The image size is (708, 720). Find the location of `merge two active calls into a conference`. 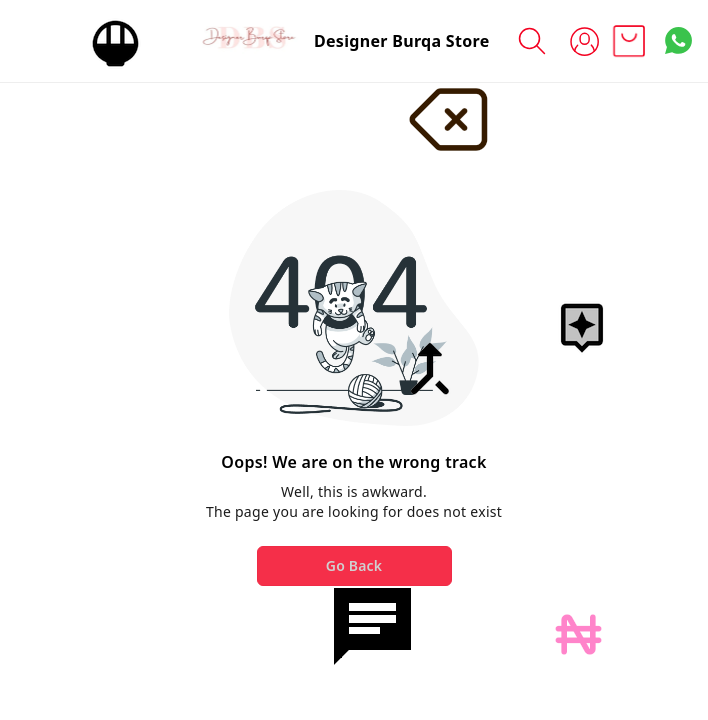

merge two active calls into a conference is located at coordinates (430, 369).